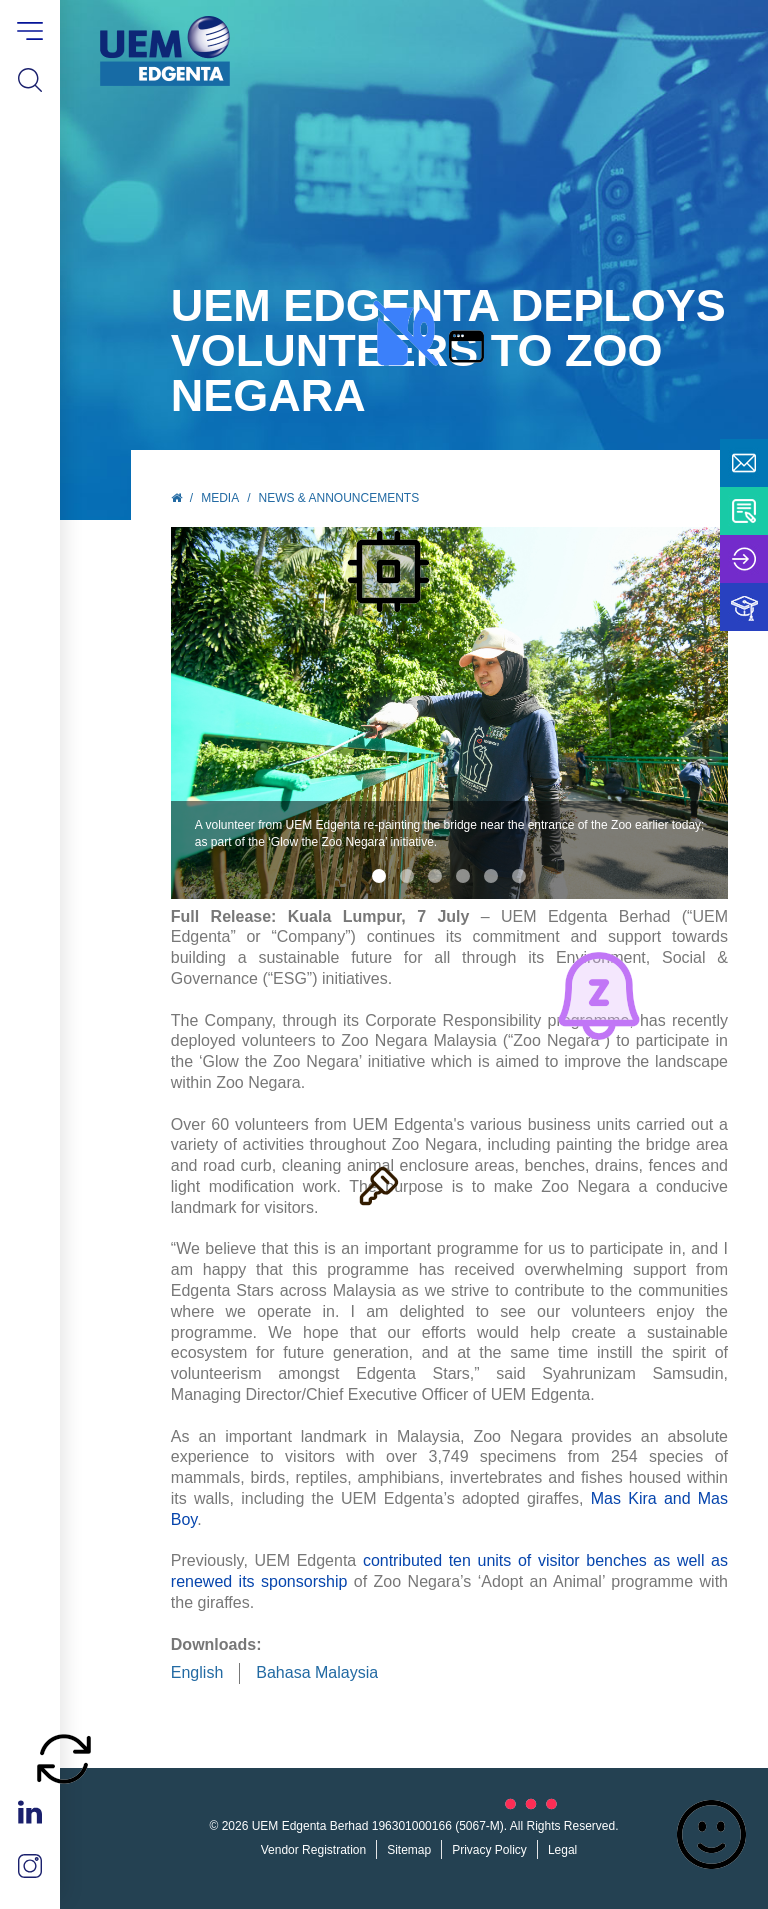 This screenshot has height=1909, width=768. I want to click on refresh or reload content, so click(64, 1759).